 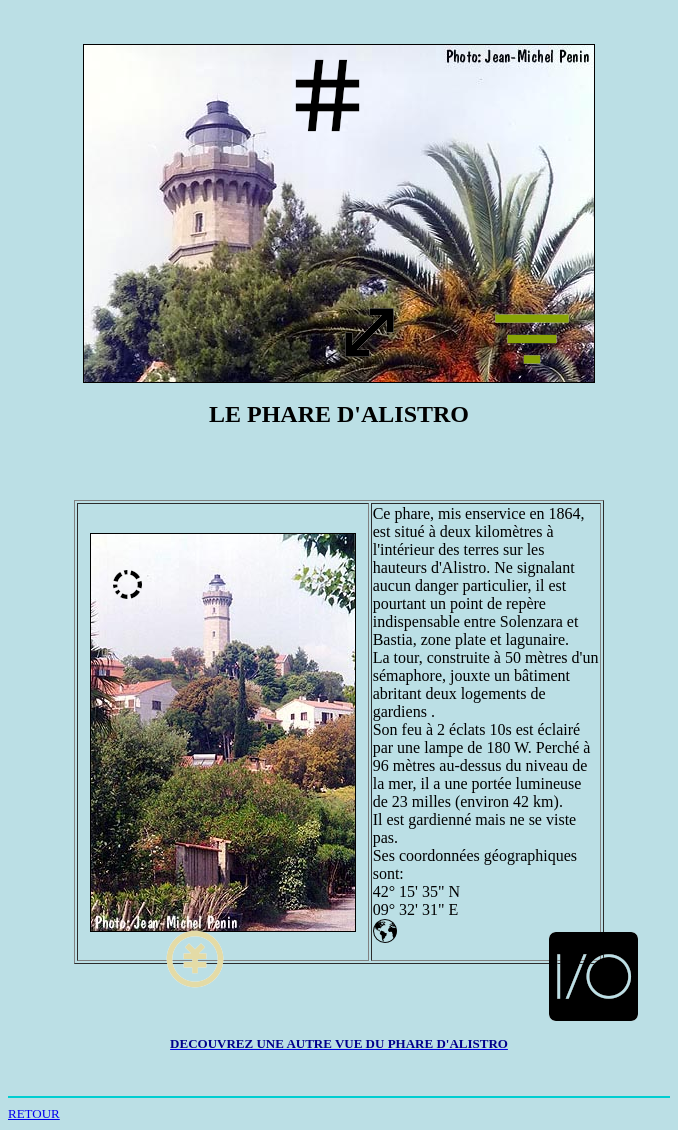 What do you see at coordinates (127, 584) in the screenshot?
I see `link to codacy code quality platform` at bounding box center [127, 584].